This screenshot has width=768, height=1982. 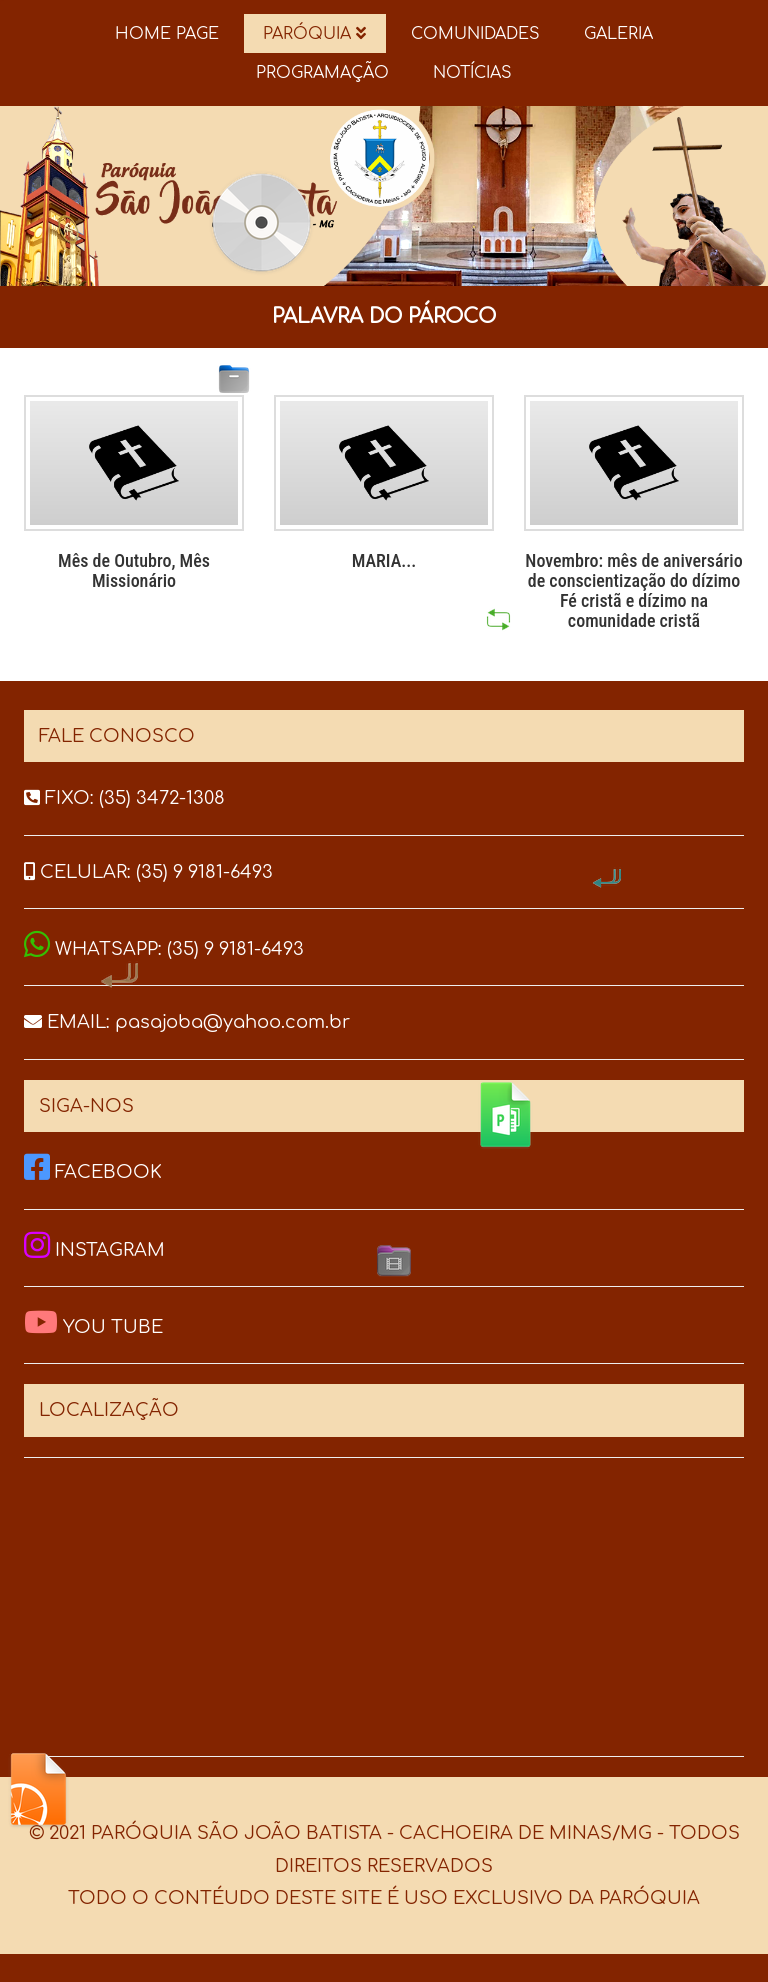 What do you see at coordinates (119, 973) in the screenshot?
I see `reply to all recipients in an email thread` at bounding box center [119, 973].